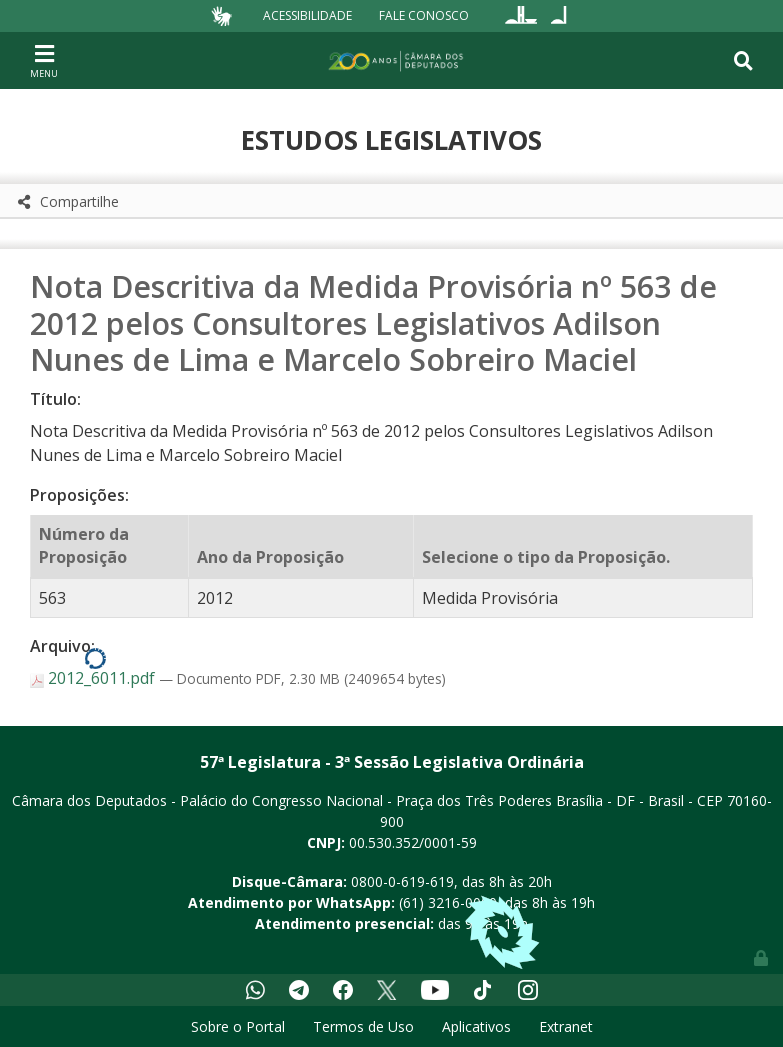 This screenshot has width=783, height=1047. What do you see at coordinates (95, 658) in the screenshot?
I see `view performance or speed metrics` at bounding box center [95, 658].